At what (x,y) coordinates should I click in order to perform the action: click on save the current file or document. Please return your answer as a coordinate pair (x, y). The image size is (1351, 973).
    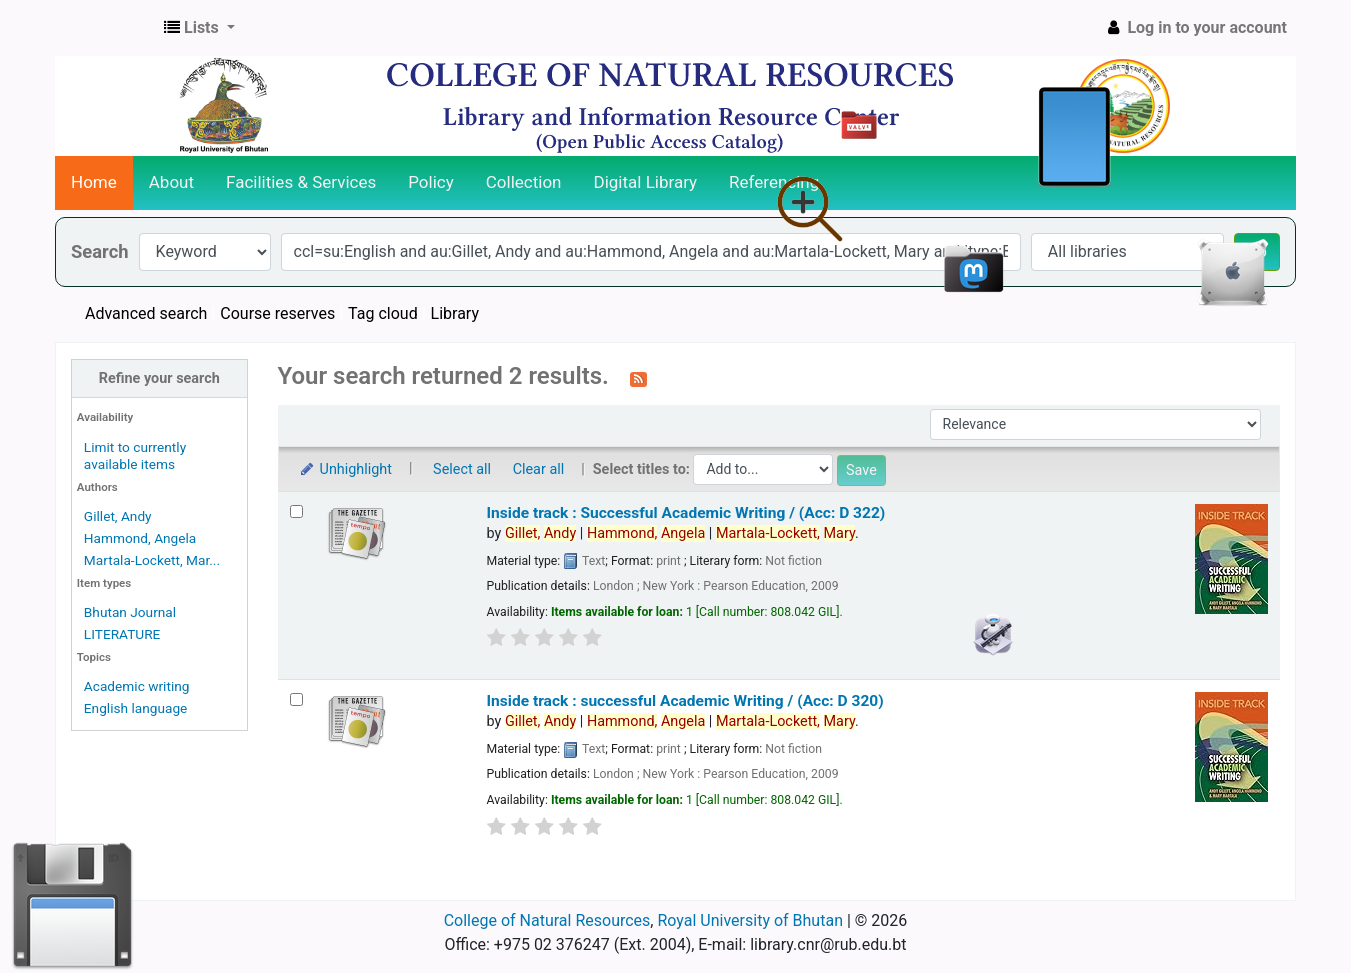
    Looking at the image, I should click on (72, 906).